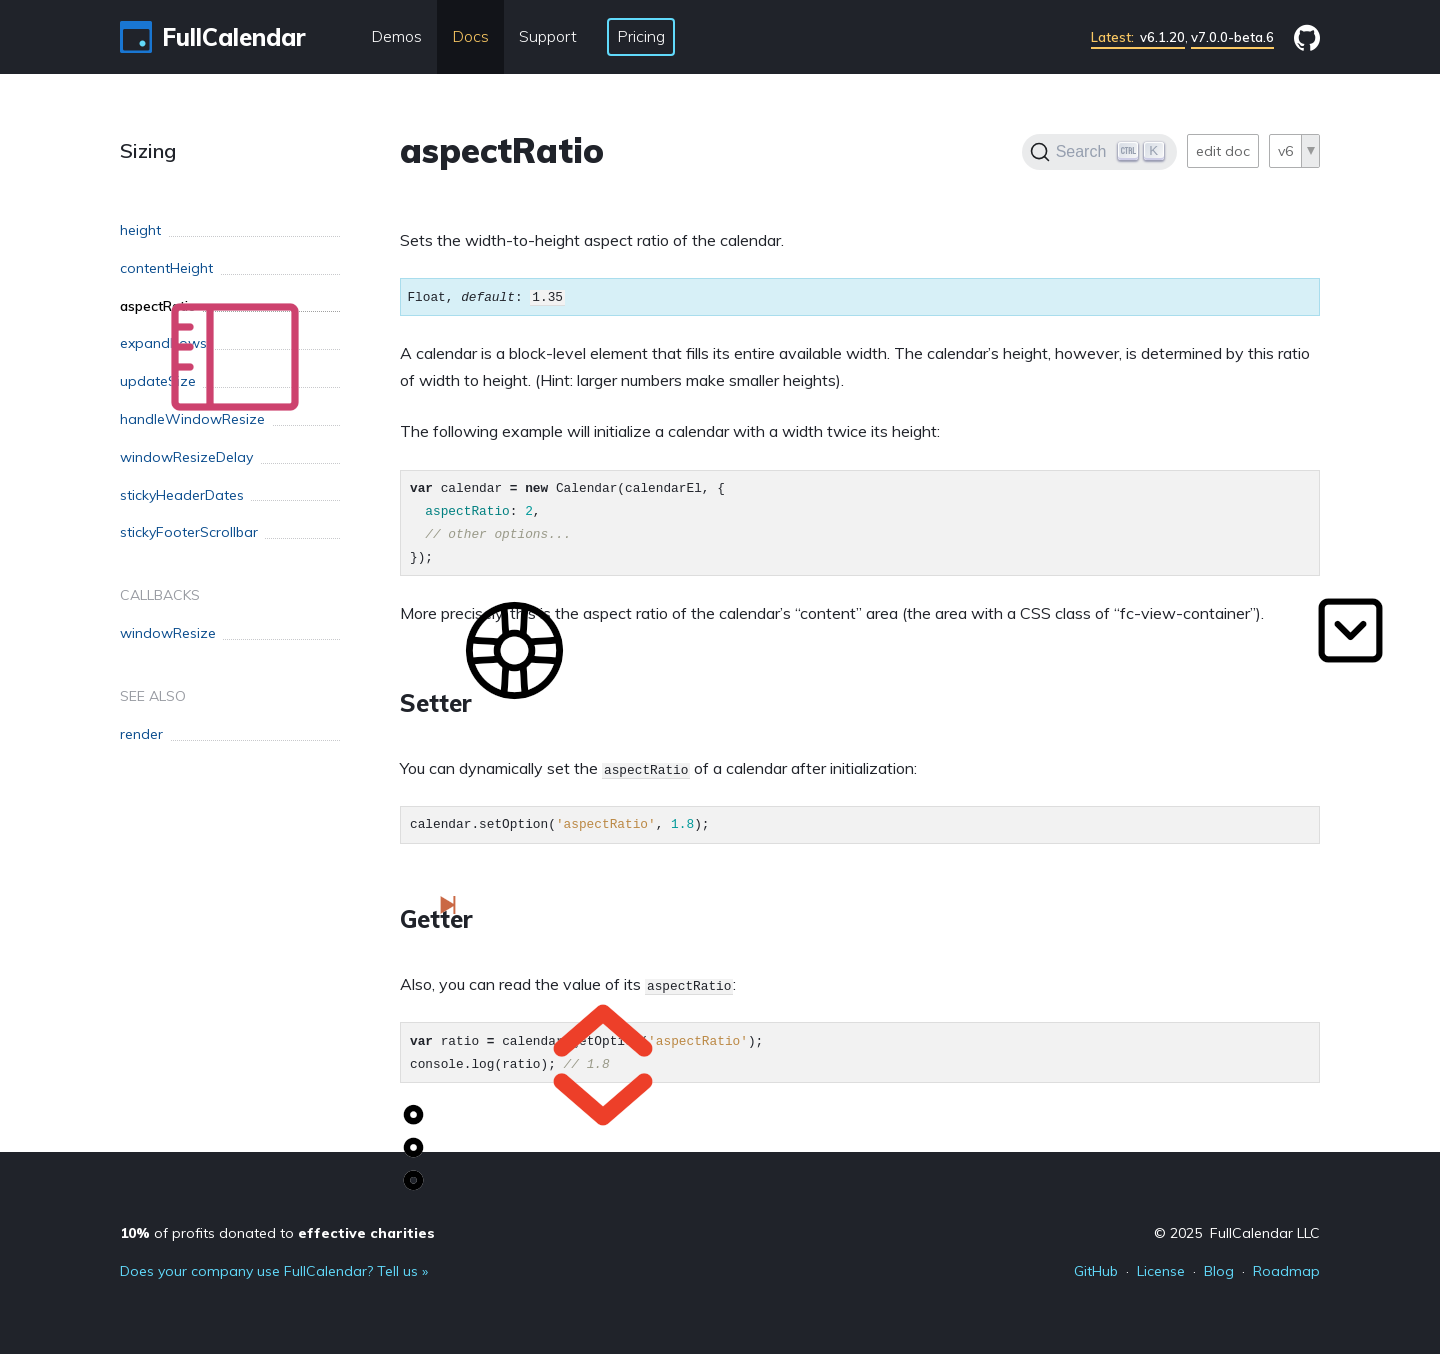  Describe the element at coordinates (514, 650) in the screenshot. I see `access help or support center` at that location.